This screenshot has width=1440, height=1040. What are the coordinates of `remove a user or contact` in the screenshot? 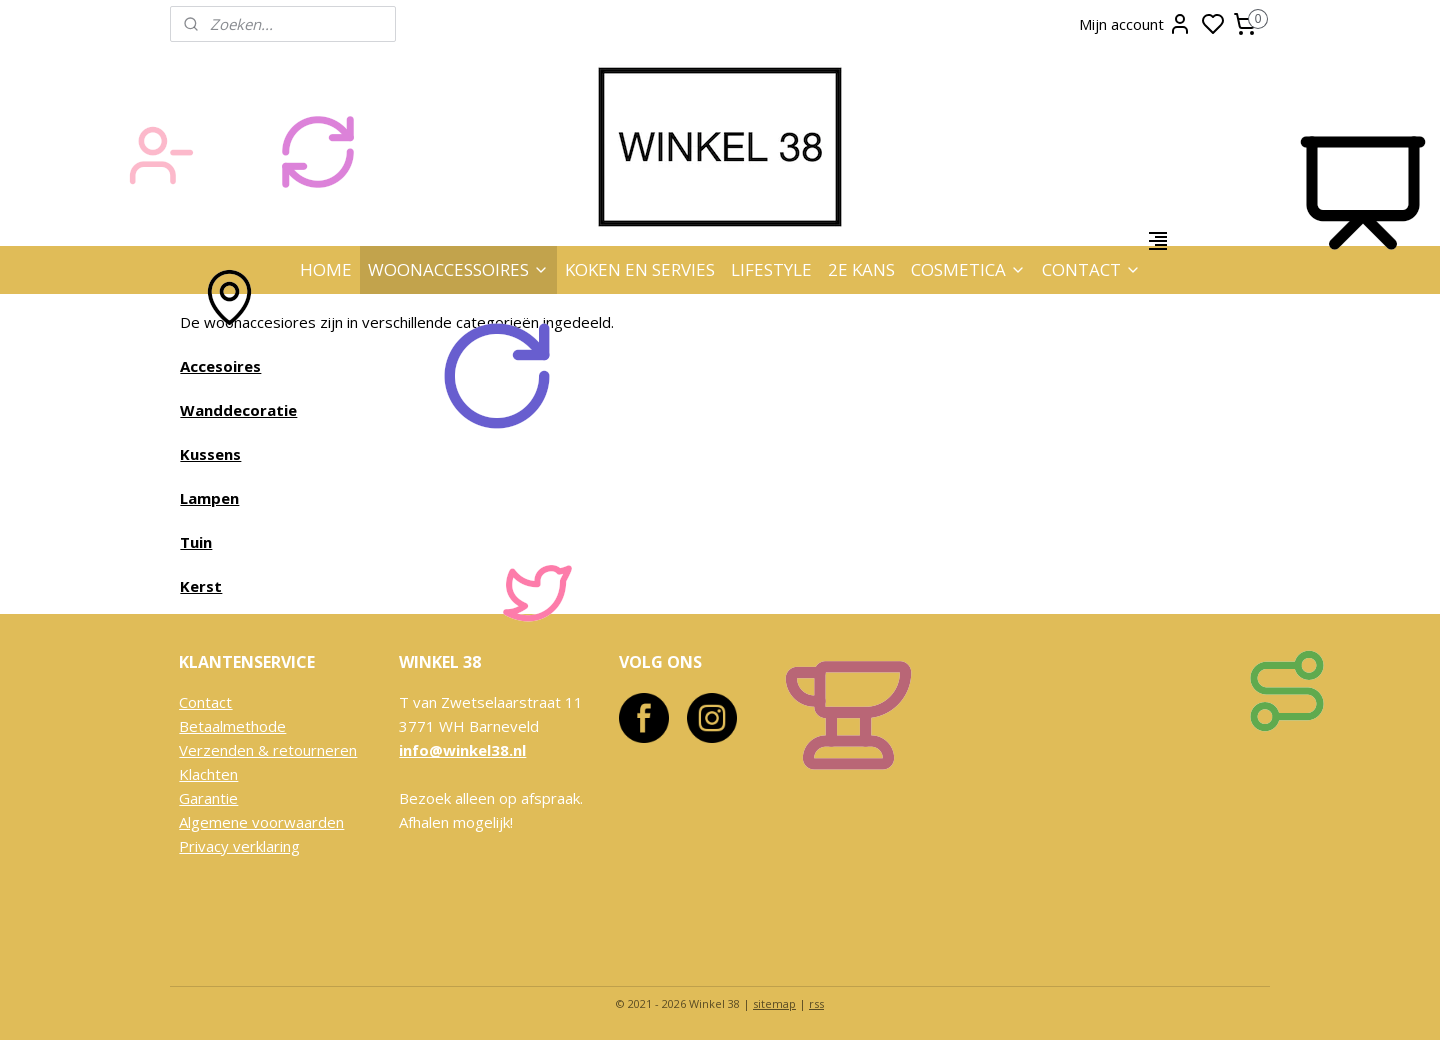 It's located at (161, 155).